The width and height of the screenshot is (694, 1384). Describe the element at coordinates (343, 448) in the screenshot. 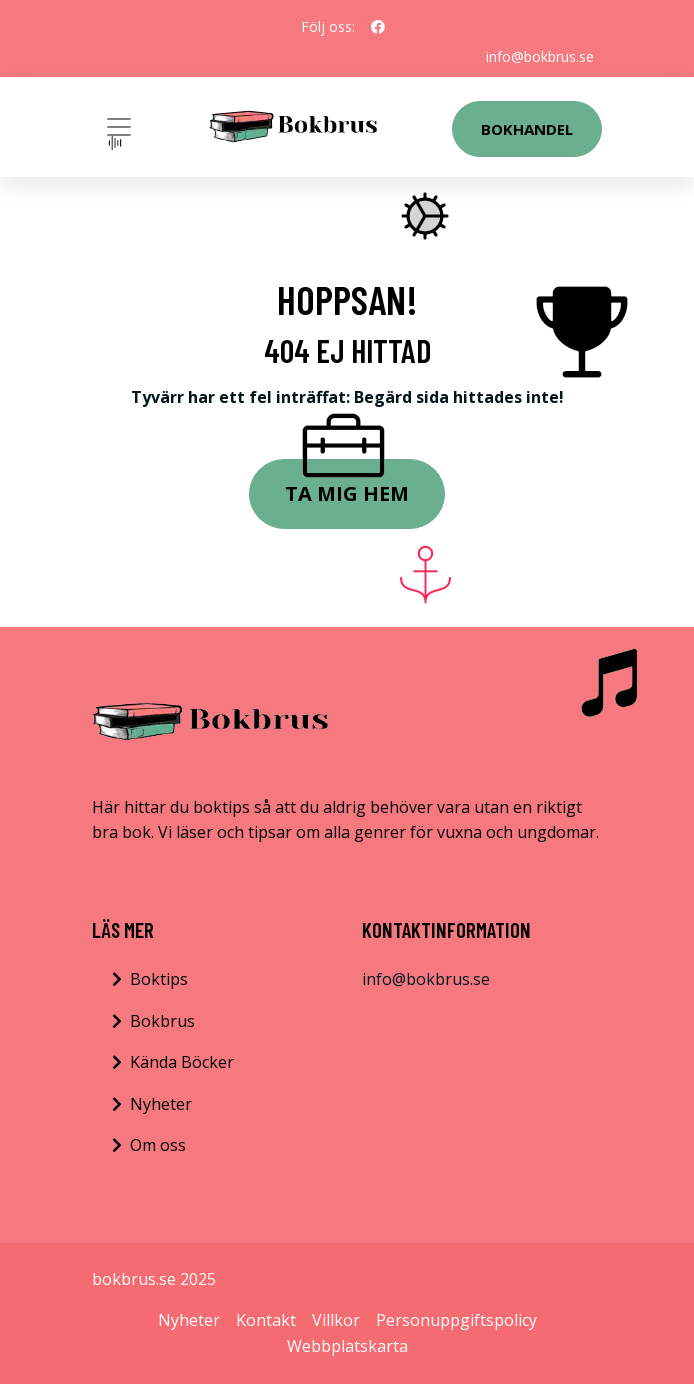

I see `access tools and utilities` at that location.